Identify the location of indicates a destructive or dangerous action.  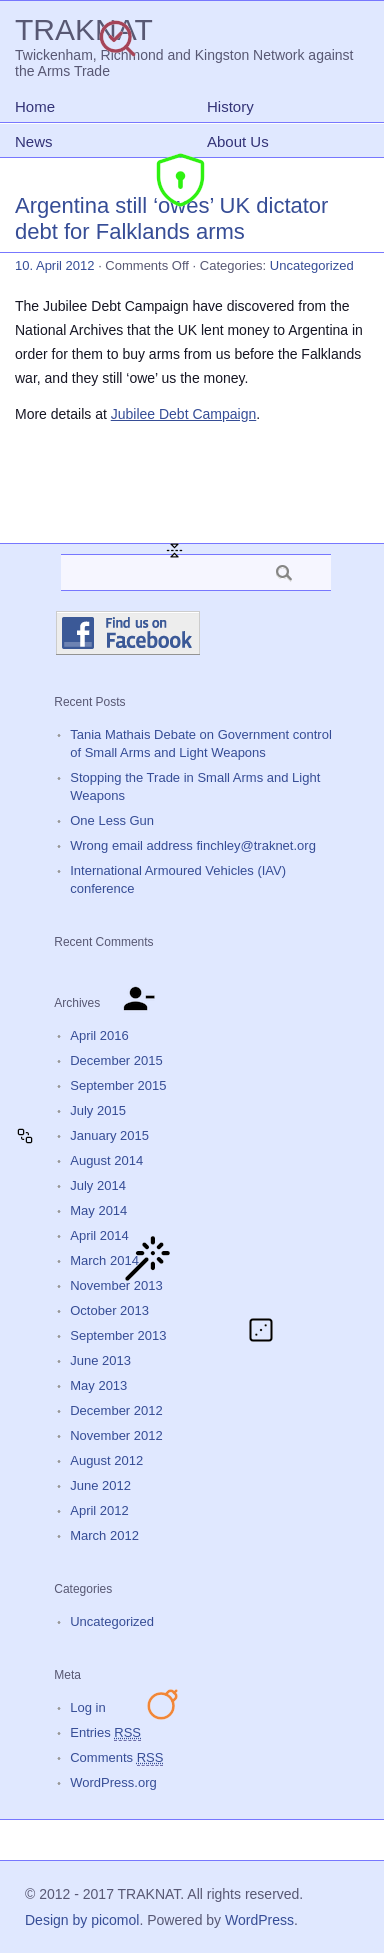
(162, 1704).